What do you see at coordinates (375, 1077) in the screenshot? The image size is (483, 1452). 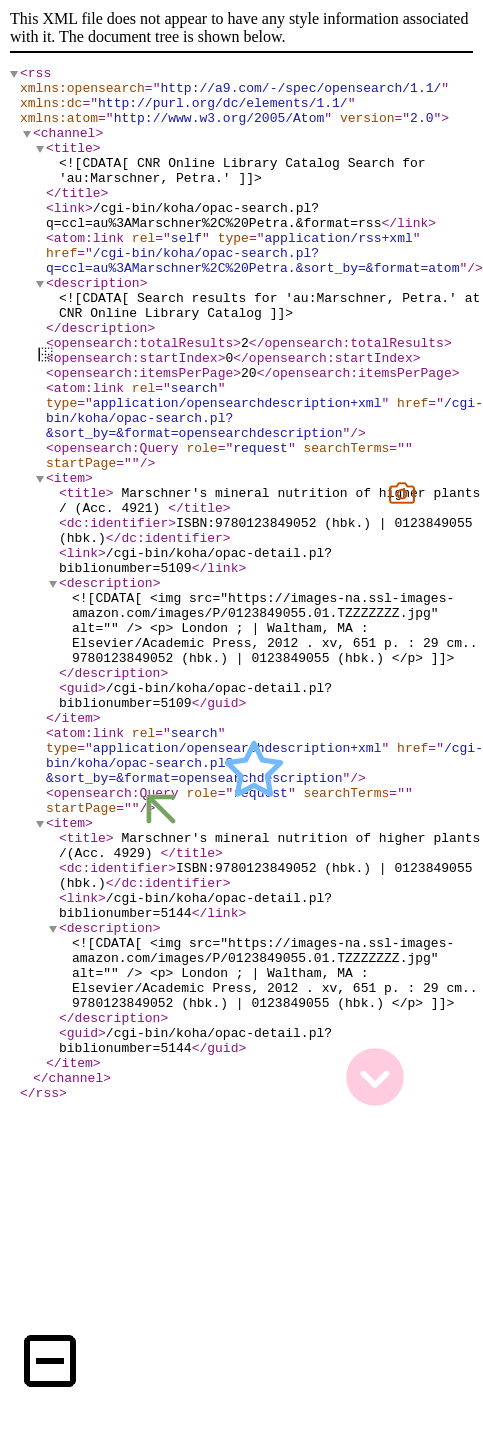 I see `expand to show more content` at bounding box center [375, 1077].